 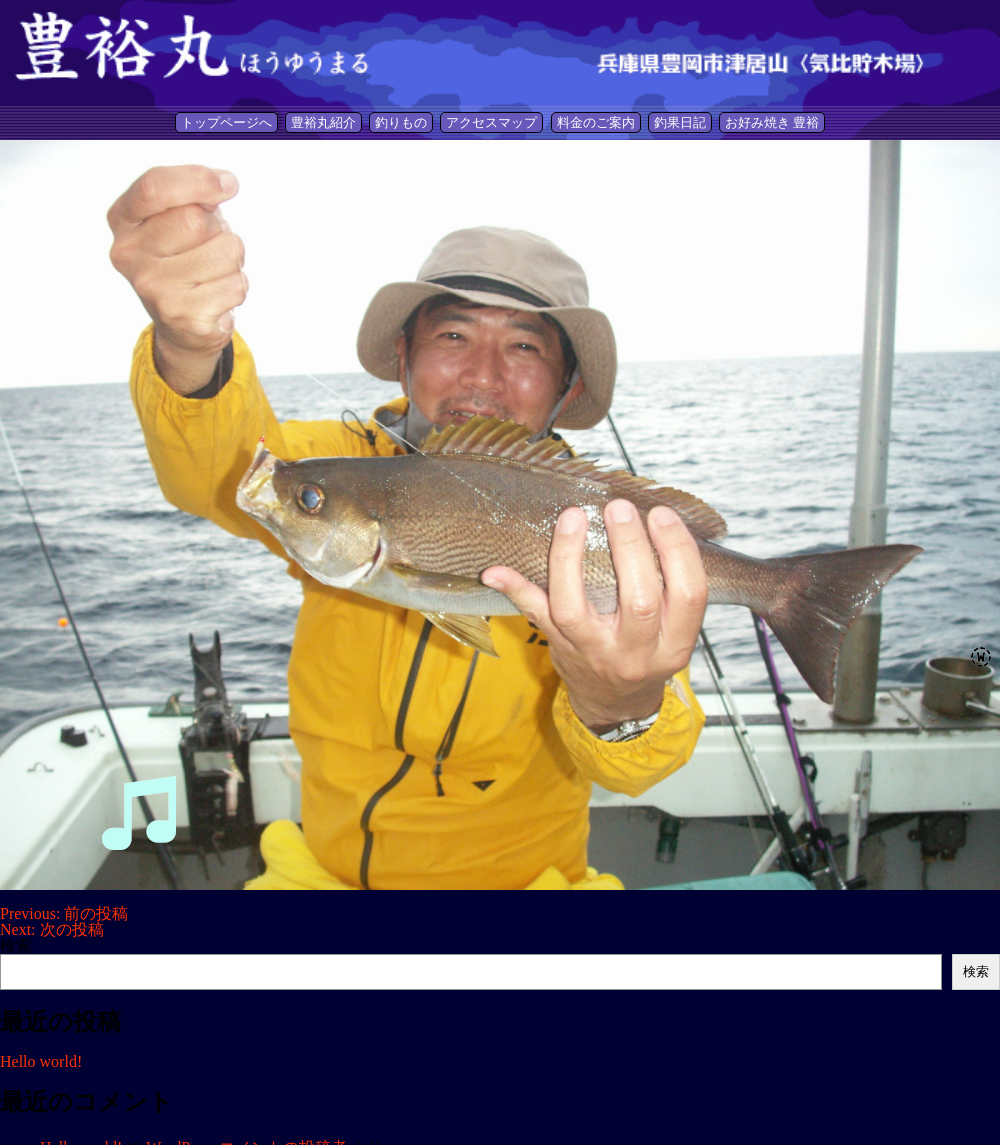 I want to click on indicates a pending or in-progress word processor document, so click(x=981, y=657).